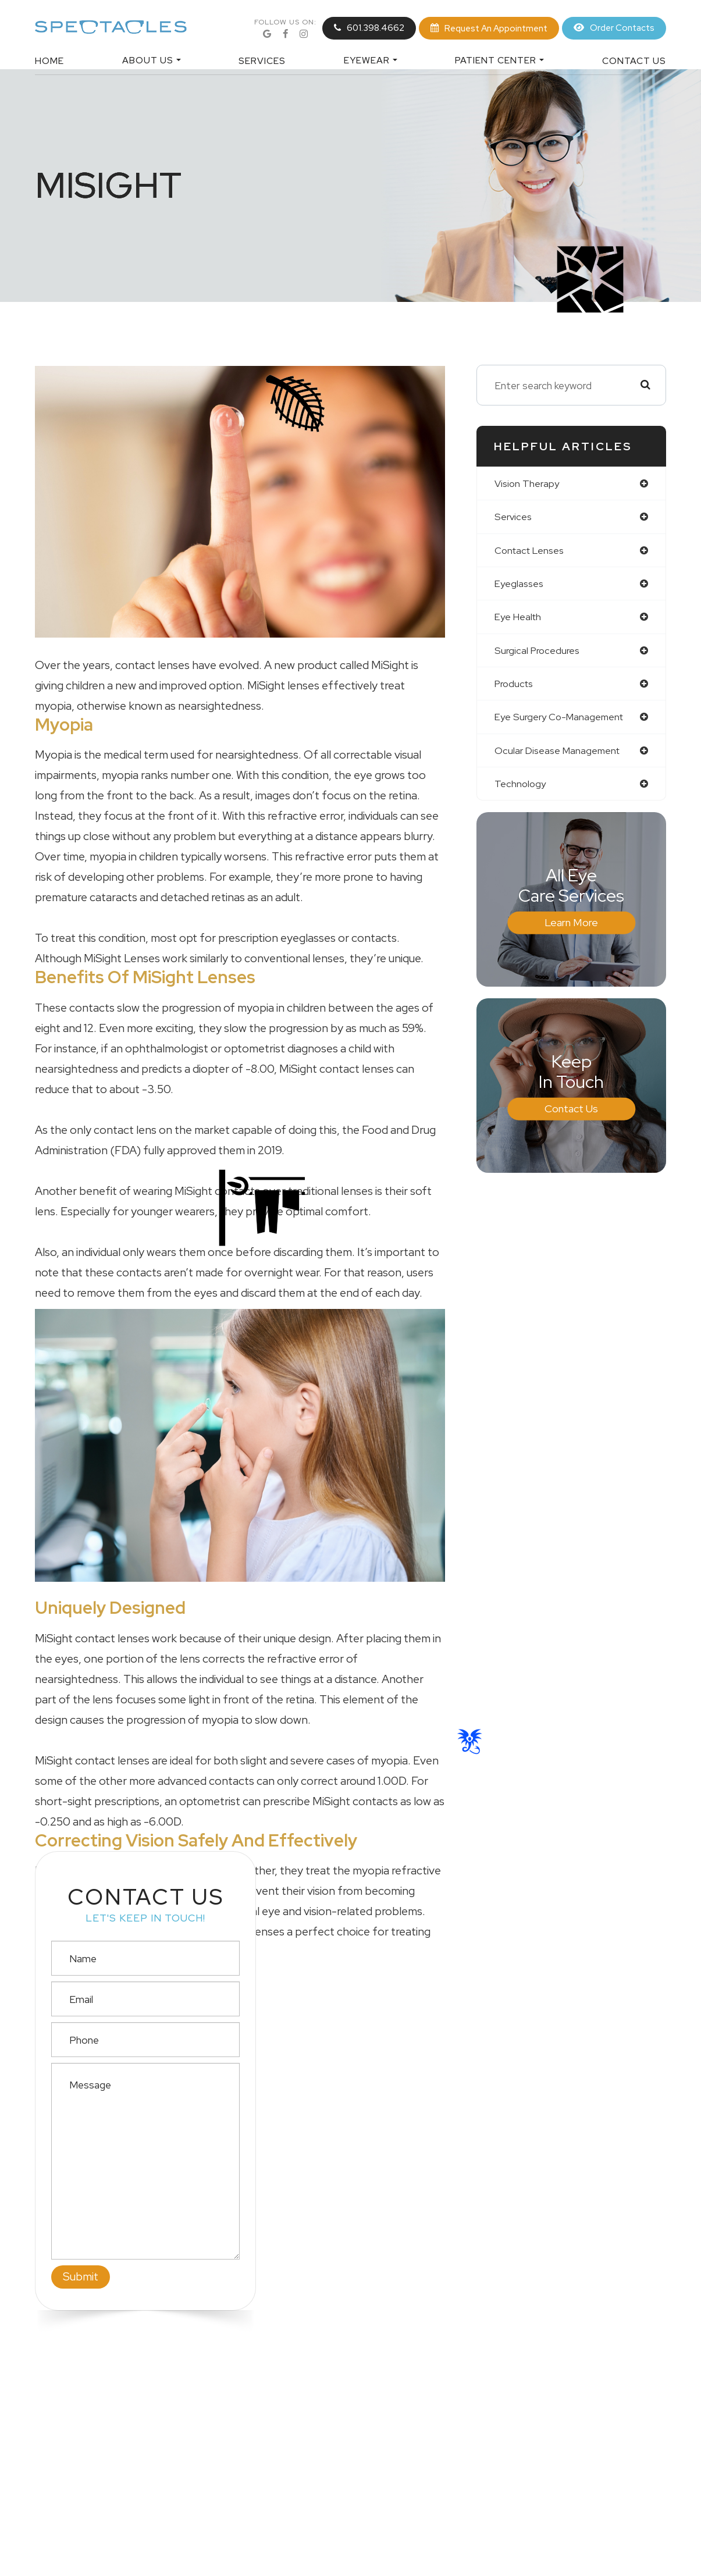 This screenshot has height=2576, width=701. I want to click on laundry or clothing care feature, so click(262, 1204).